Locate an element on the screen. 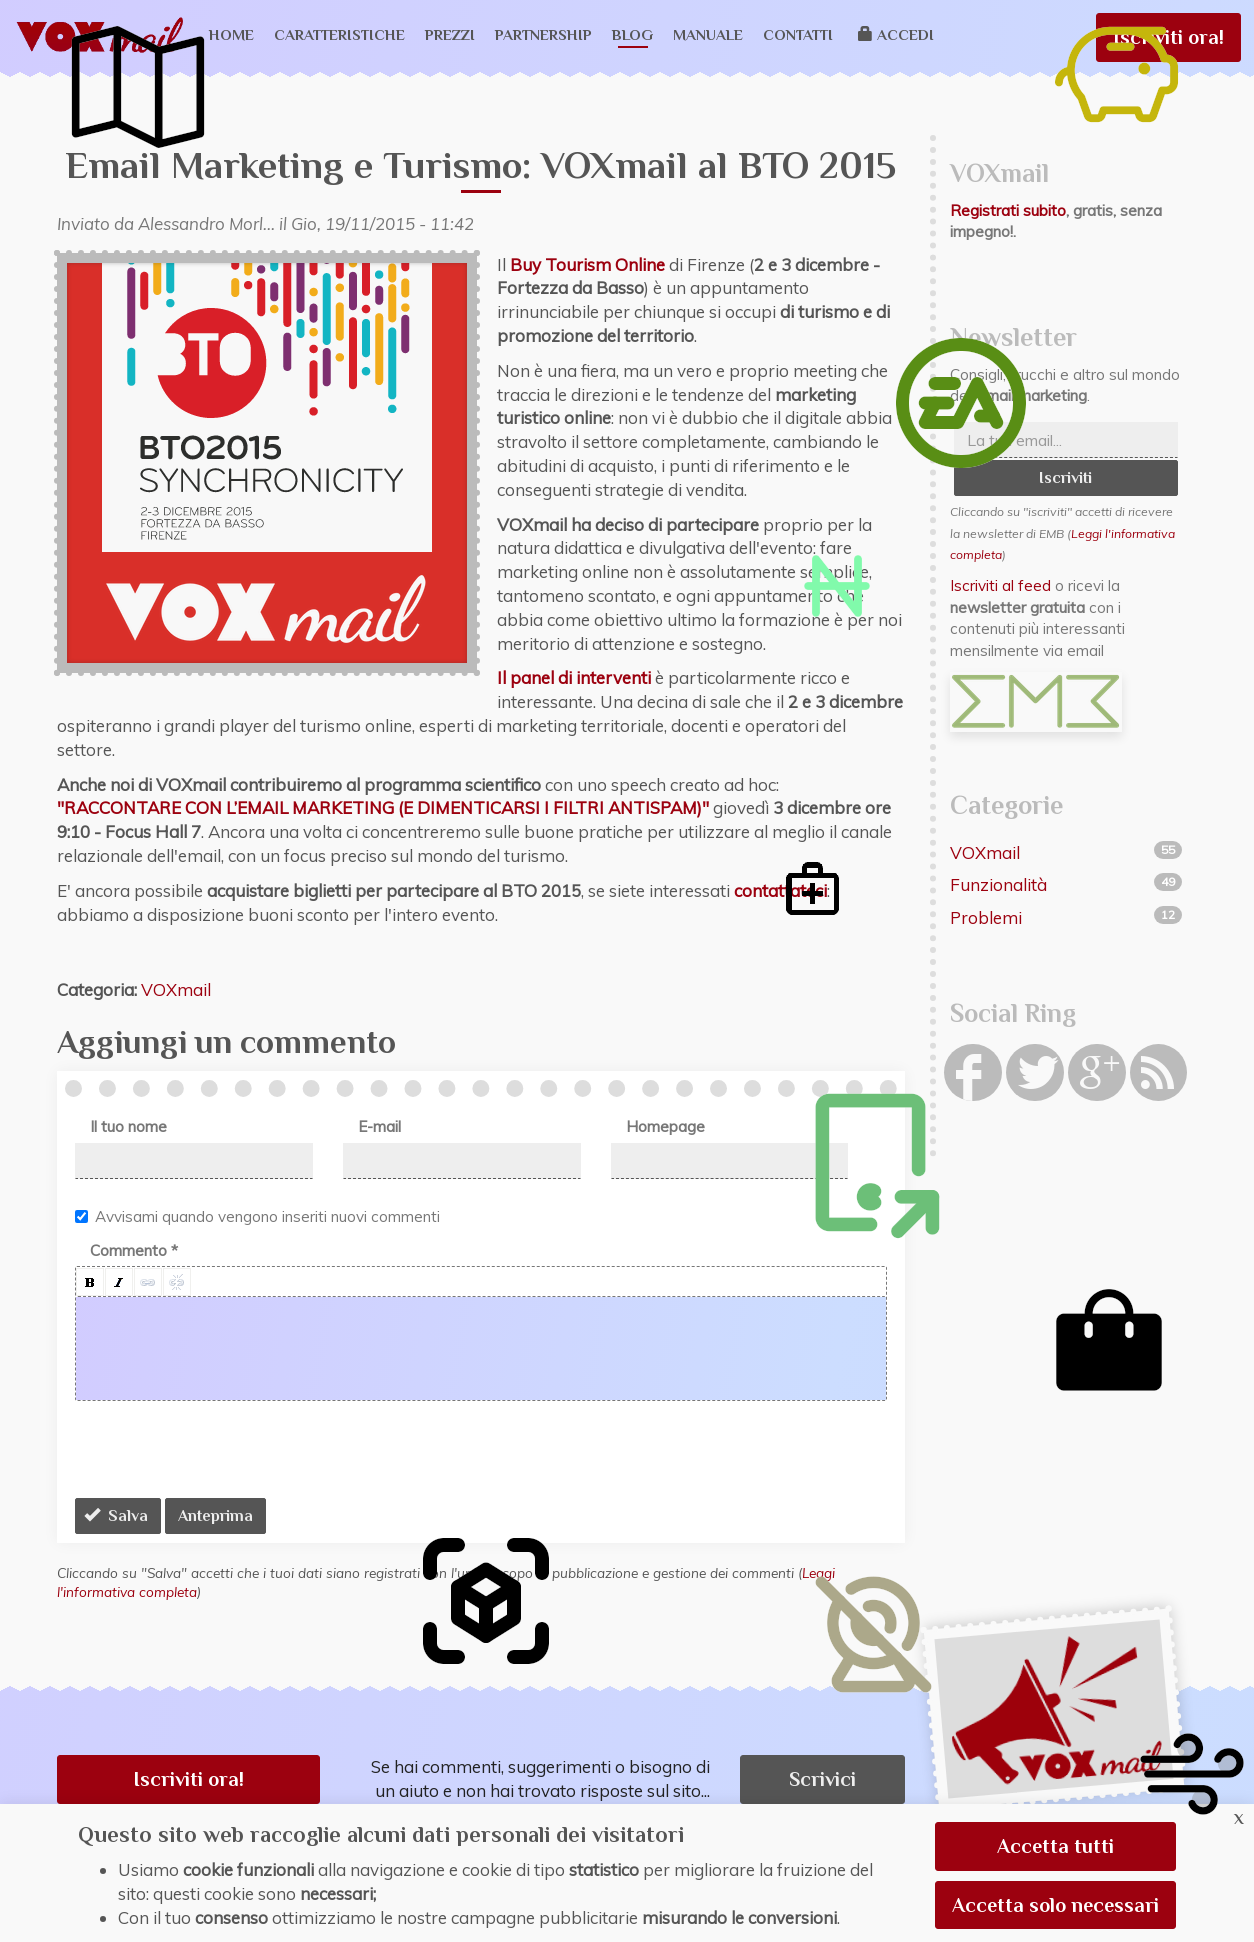  share content from tablet to another device is located at coordinates (870, 1162).